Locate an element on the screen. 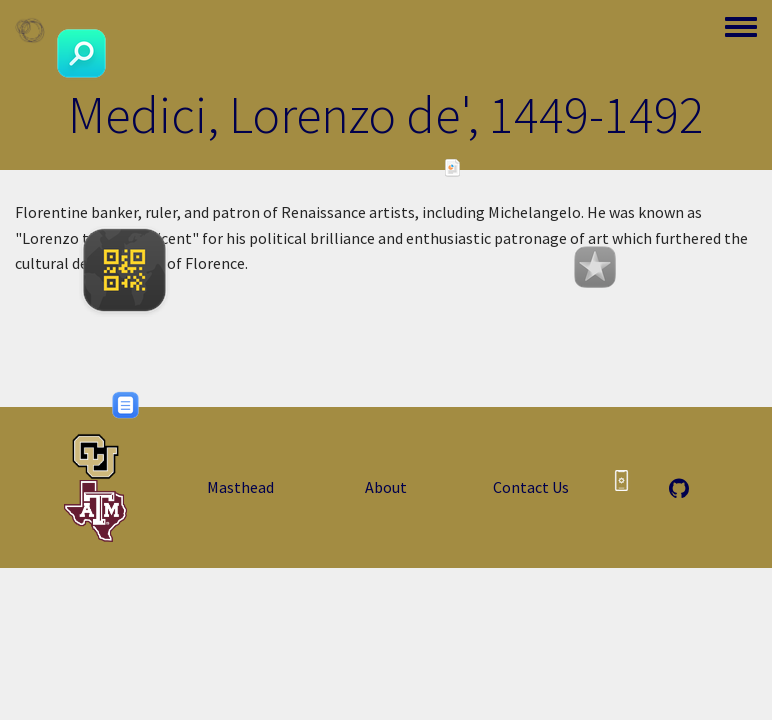 The image size is (772, 720). open system log viewer is located at coordinates (81, 53).